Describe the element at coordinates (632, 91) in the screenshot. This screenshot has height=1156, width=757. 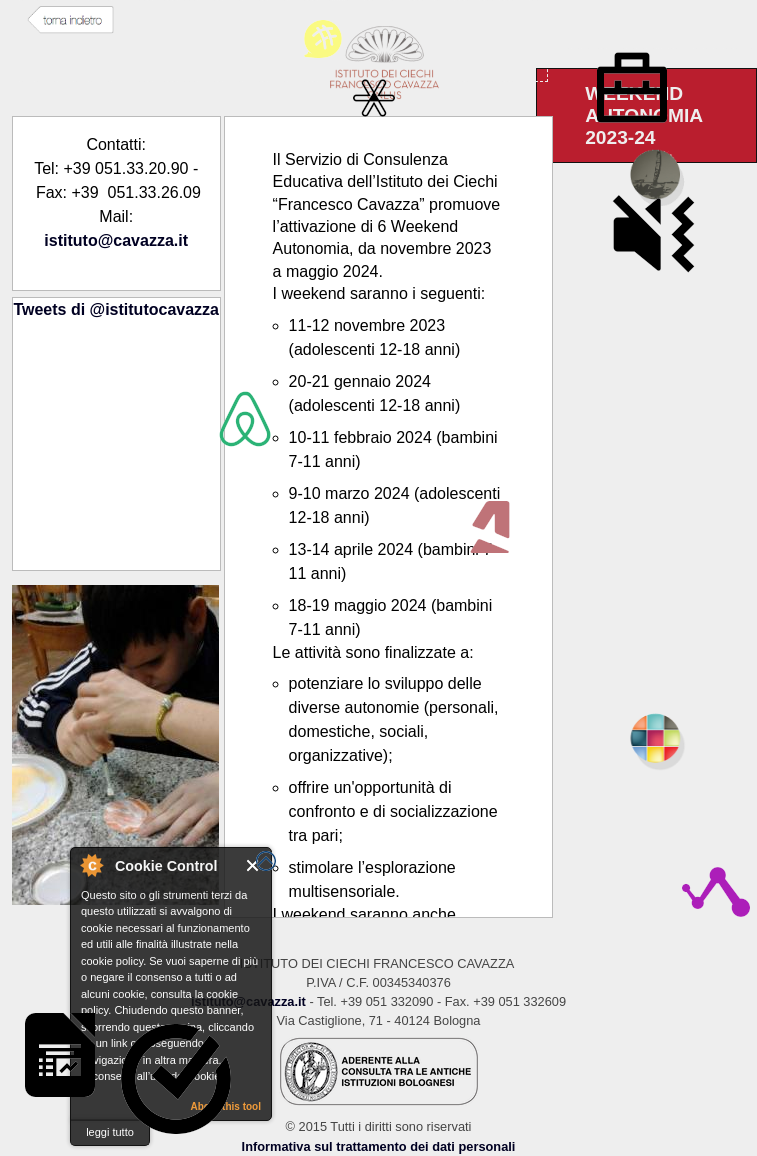
I see `access work or business documents` at that location.